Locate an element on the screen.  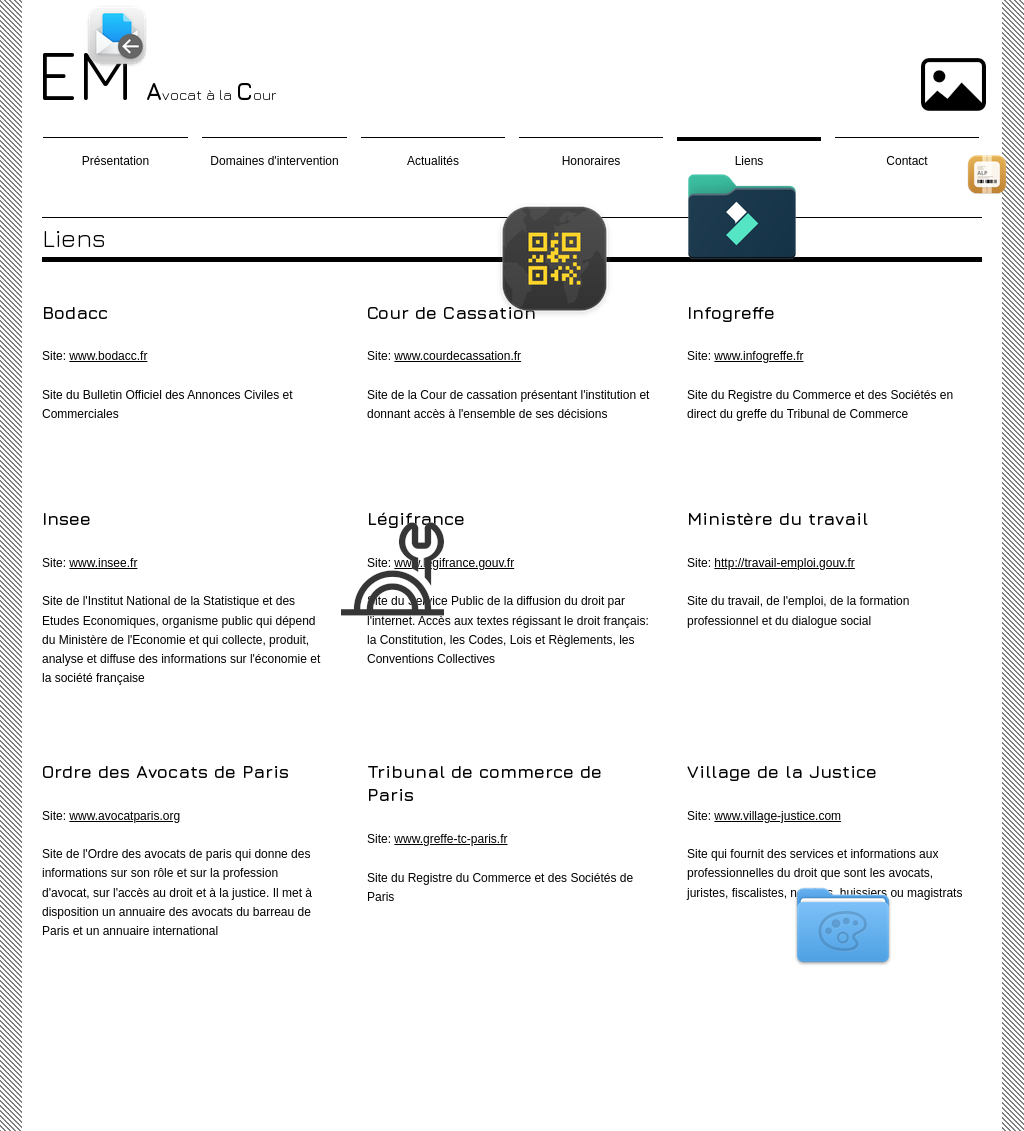
open folder containing 2D artwork files is located at coordinates (843, 925).